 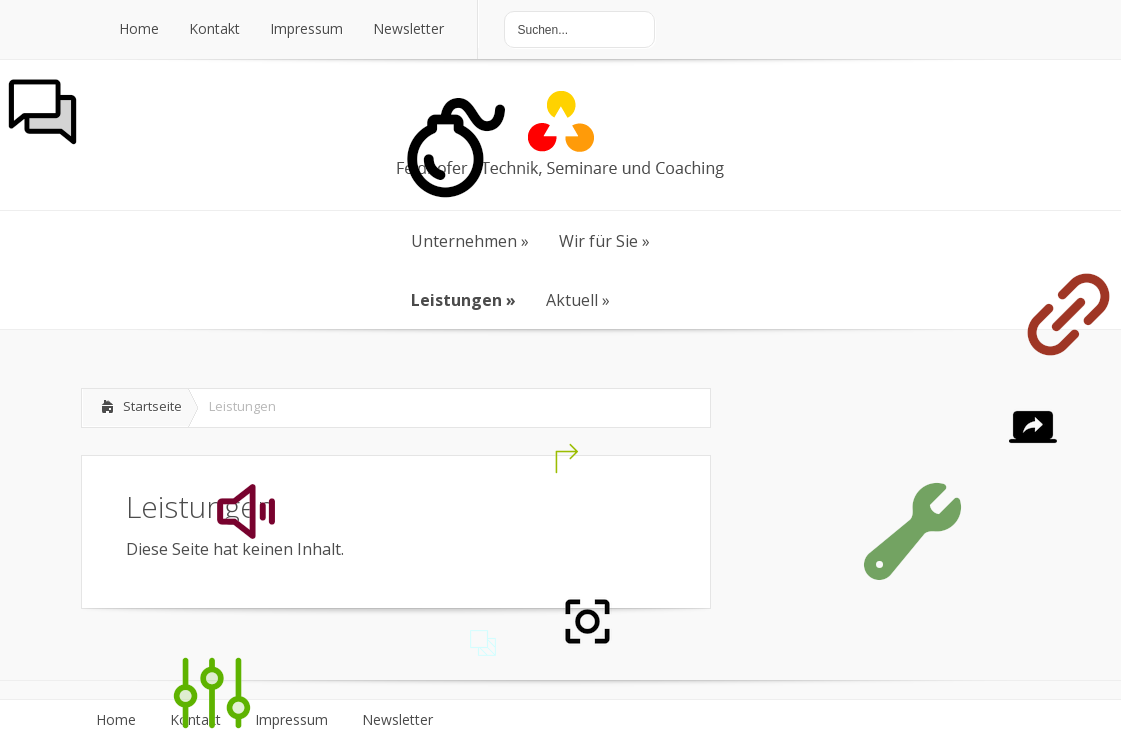 I want to click on access settings or preferences, so click(x=912, y=531).